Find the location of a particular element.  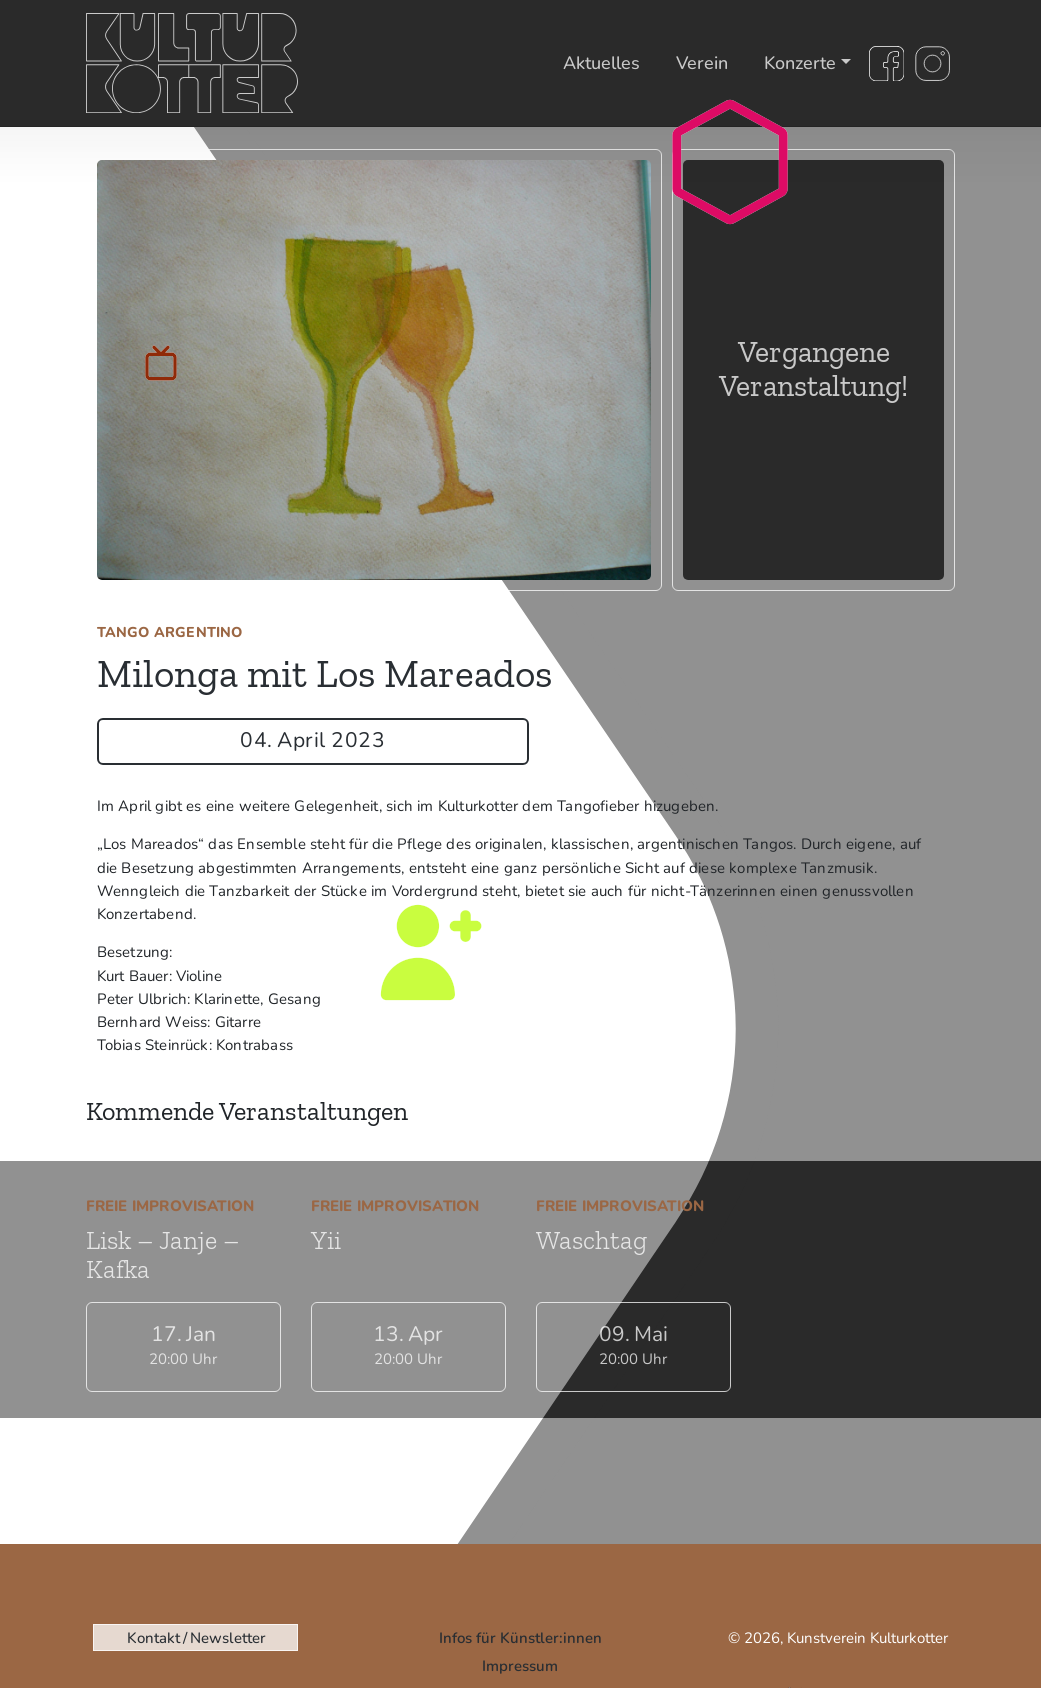

access tv or video streaming content is located at coordinates (161, 363).